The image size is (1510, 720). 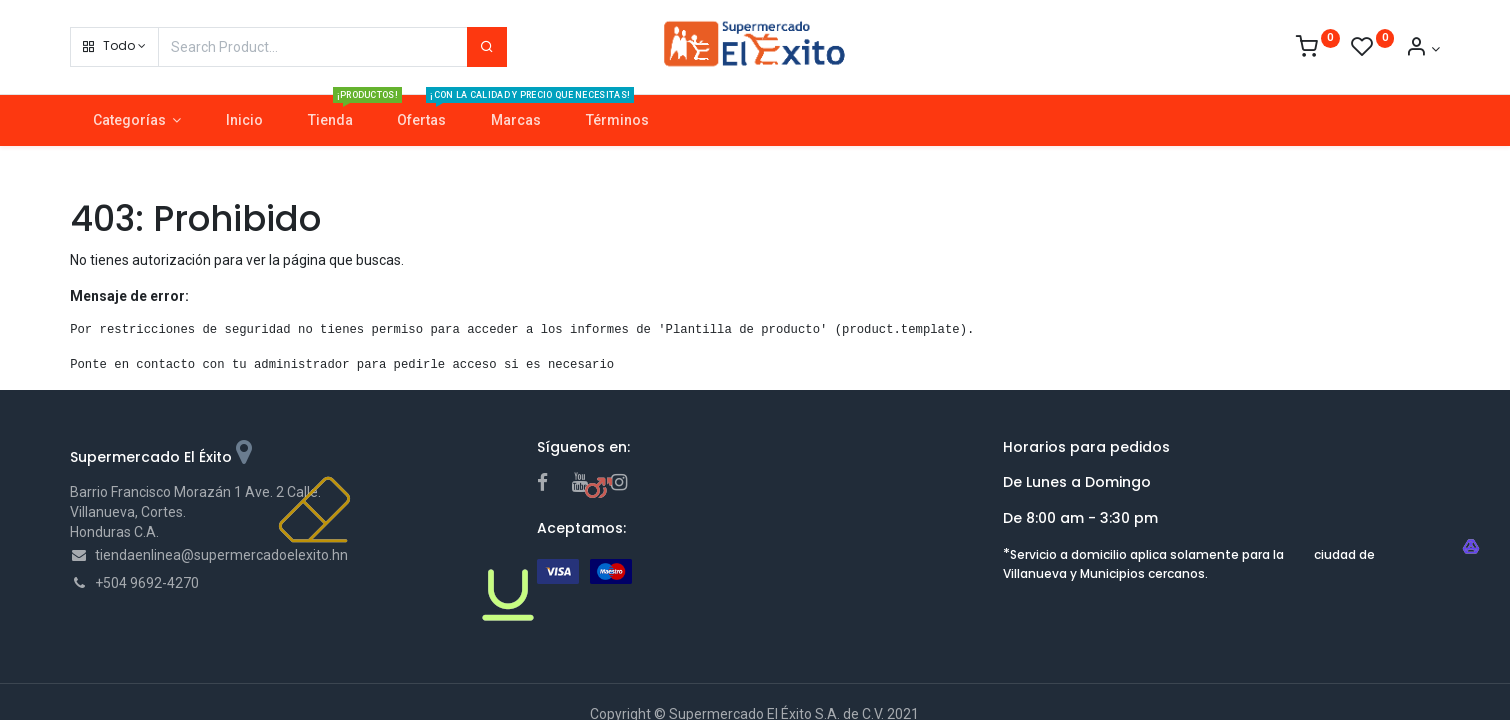 What do you see at coordinates (1471, 547) in the screenshot?
I see `open Google Drive` at bounding box center [1471, 547].